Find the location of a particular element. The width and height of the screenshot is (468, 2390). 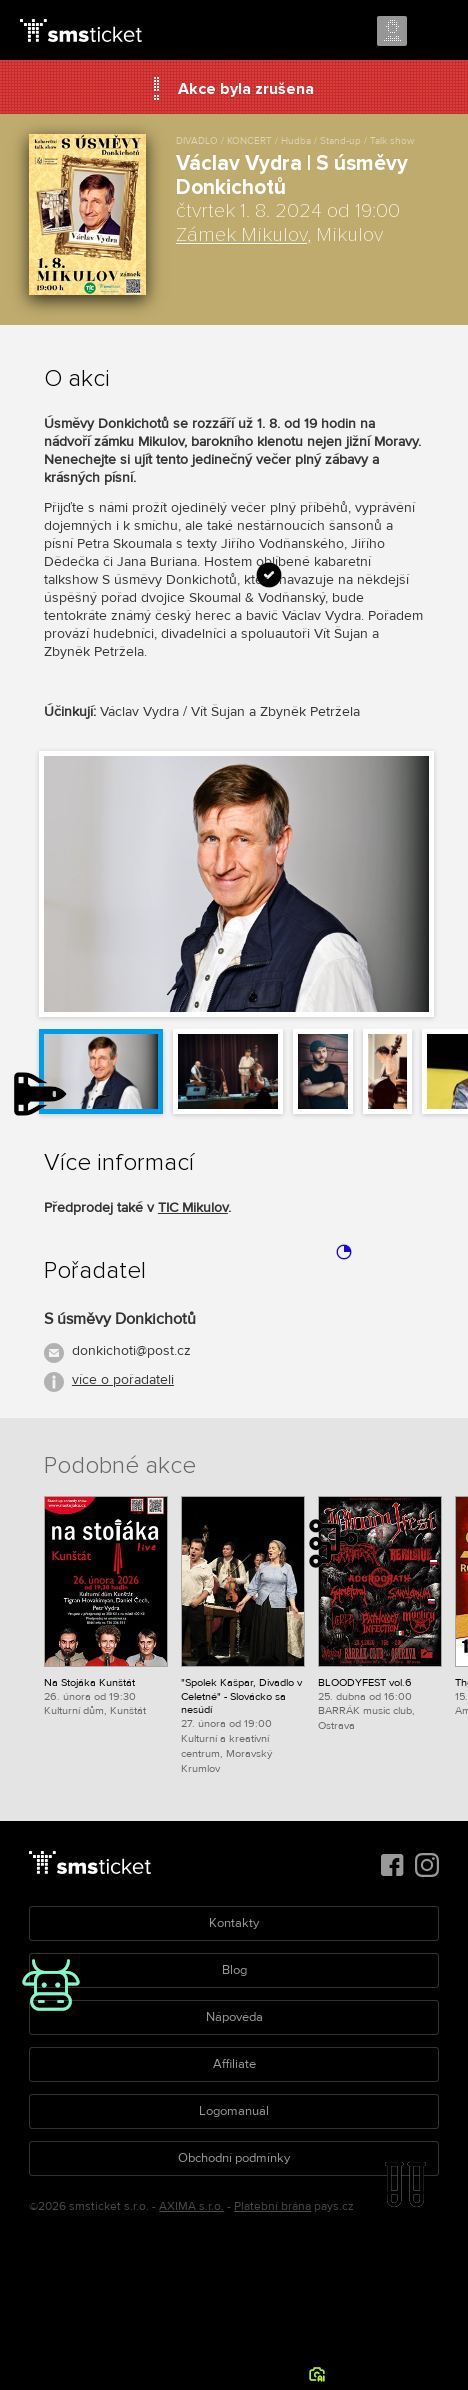

access lab results or diagnostics is located at coordinates (405, 2184).